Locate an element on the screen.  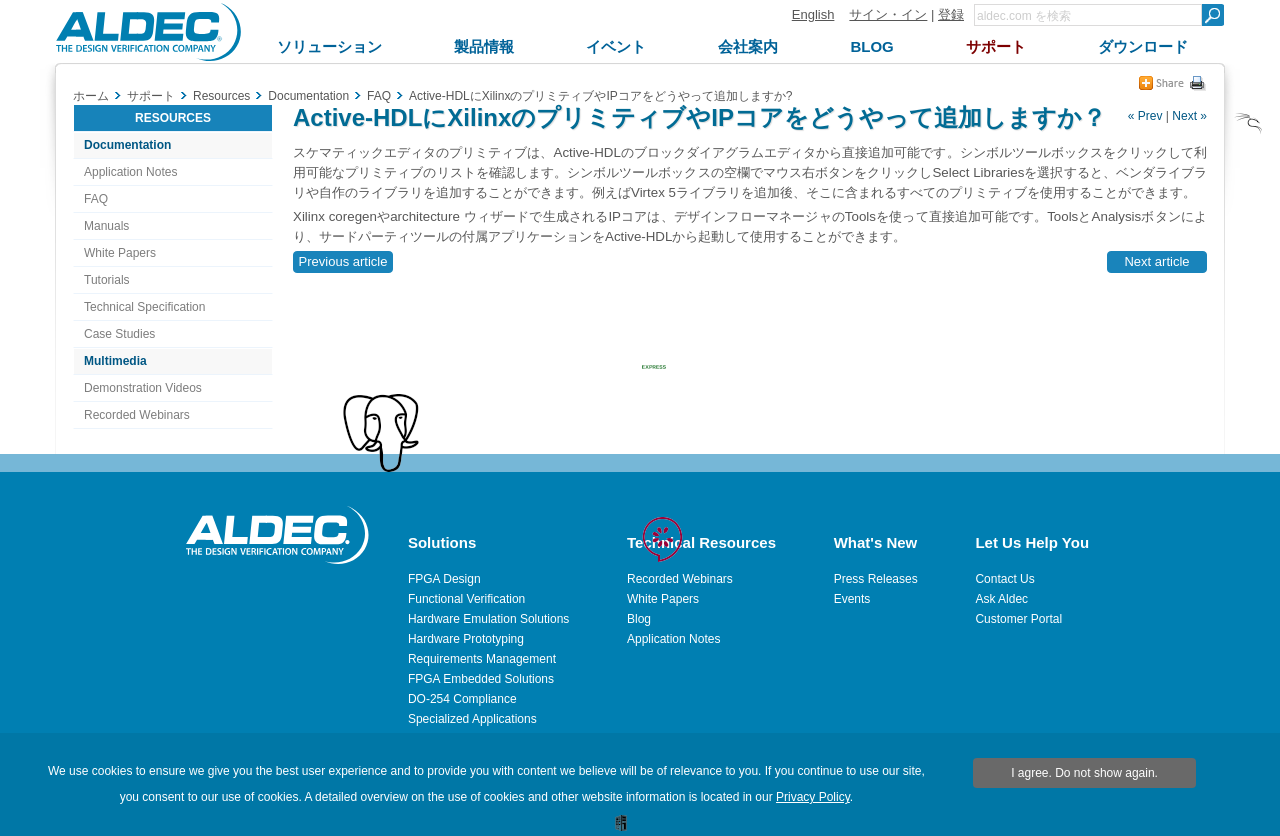
visit PCGamingWiki website is located at coordinates (621, 823).